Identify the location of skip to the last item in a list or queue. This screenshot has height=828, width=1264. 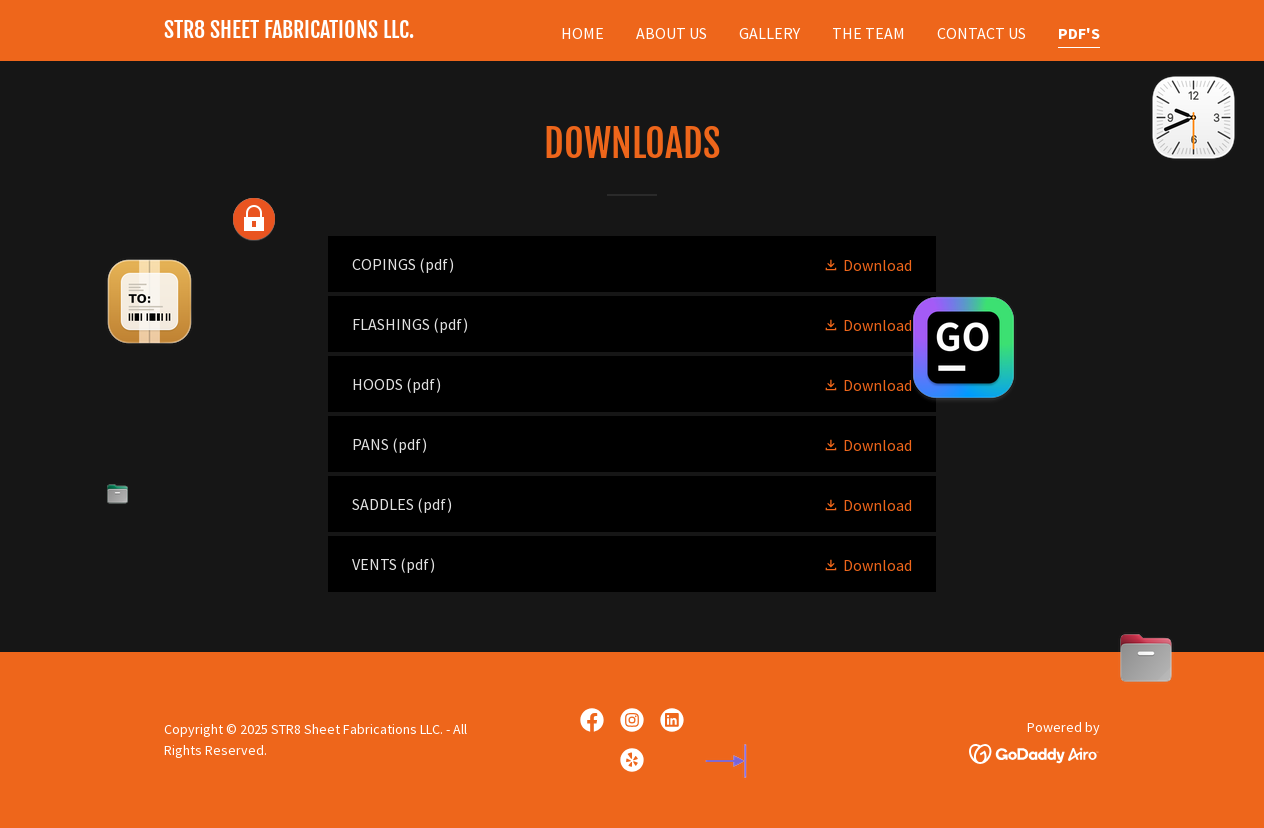
(726, 761).